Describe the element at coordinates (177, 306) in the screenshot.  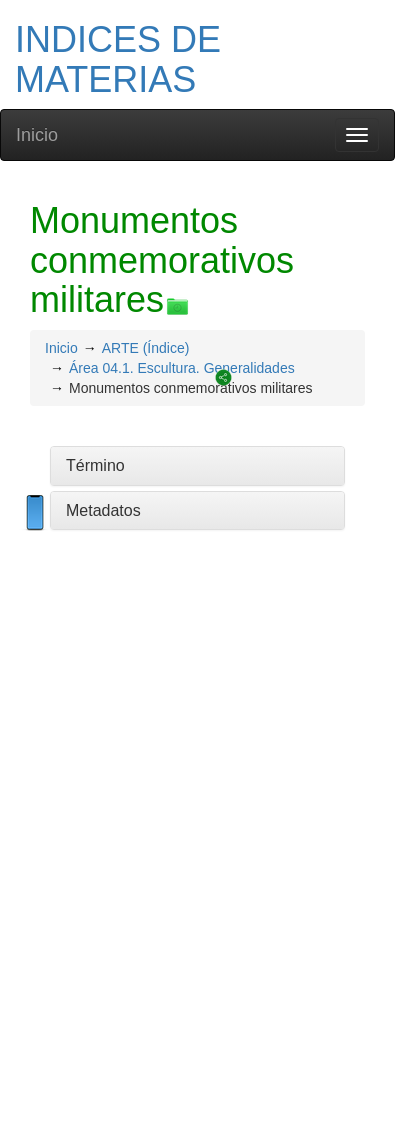
I see `access temporary files folder` at that location.